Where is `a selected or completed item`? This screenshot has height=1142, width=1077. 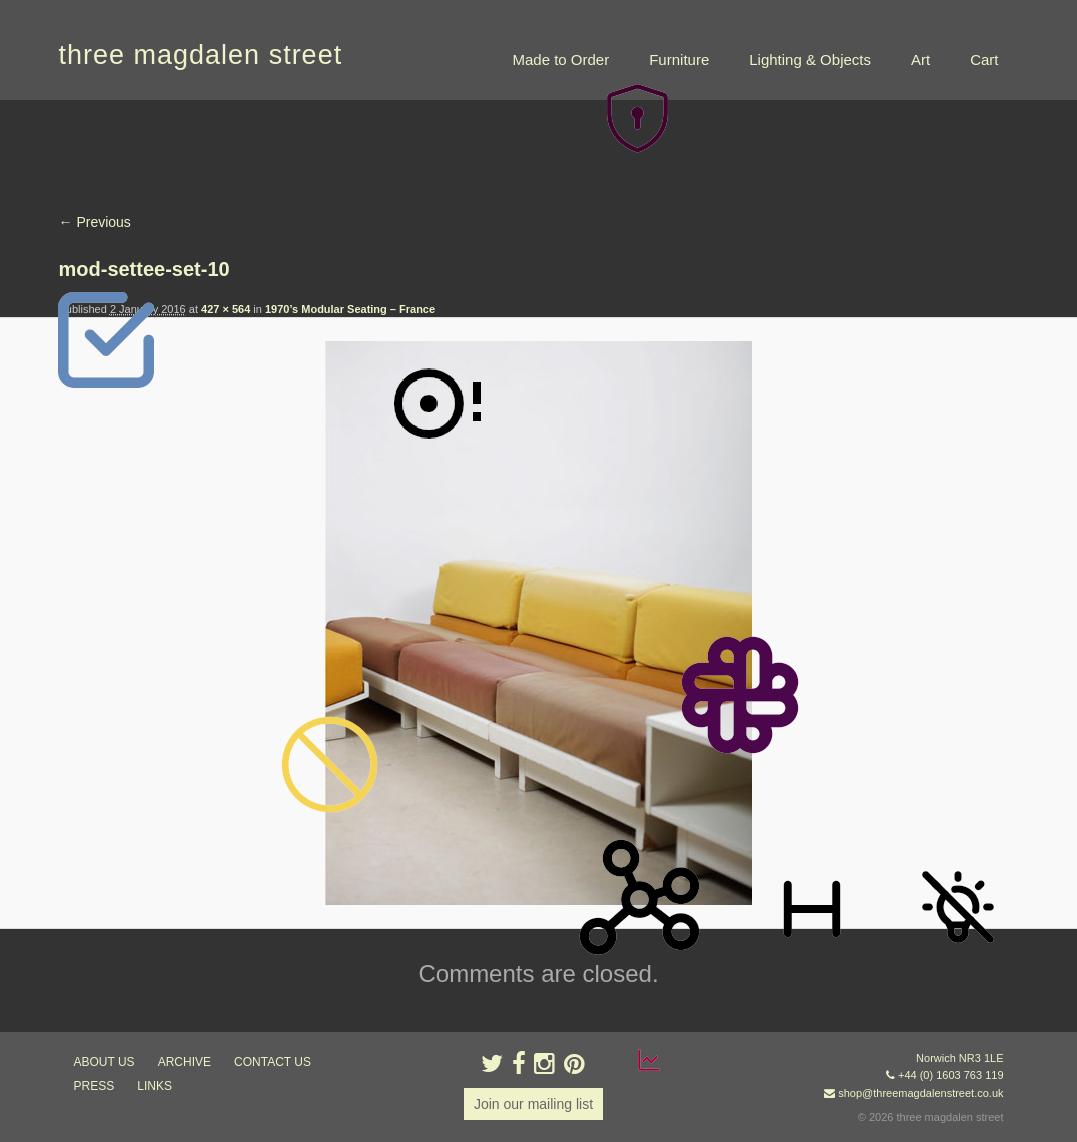
a selected or completed item is located at coordinates (106, 340).